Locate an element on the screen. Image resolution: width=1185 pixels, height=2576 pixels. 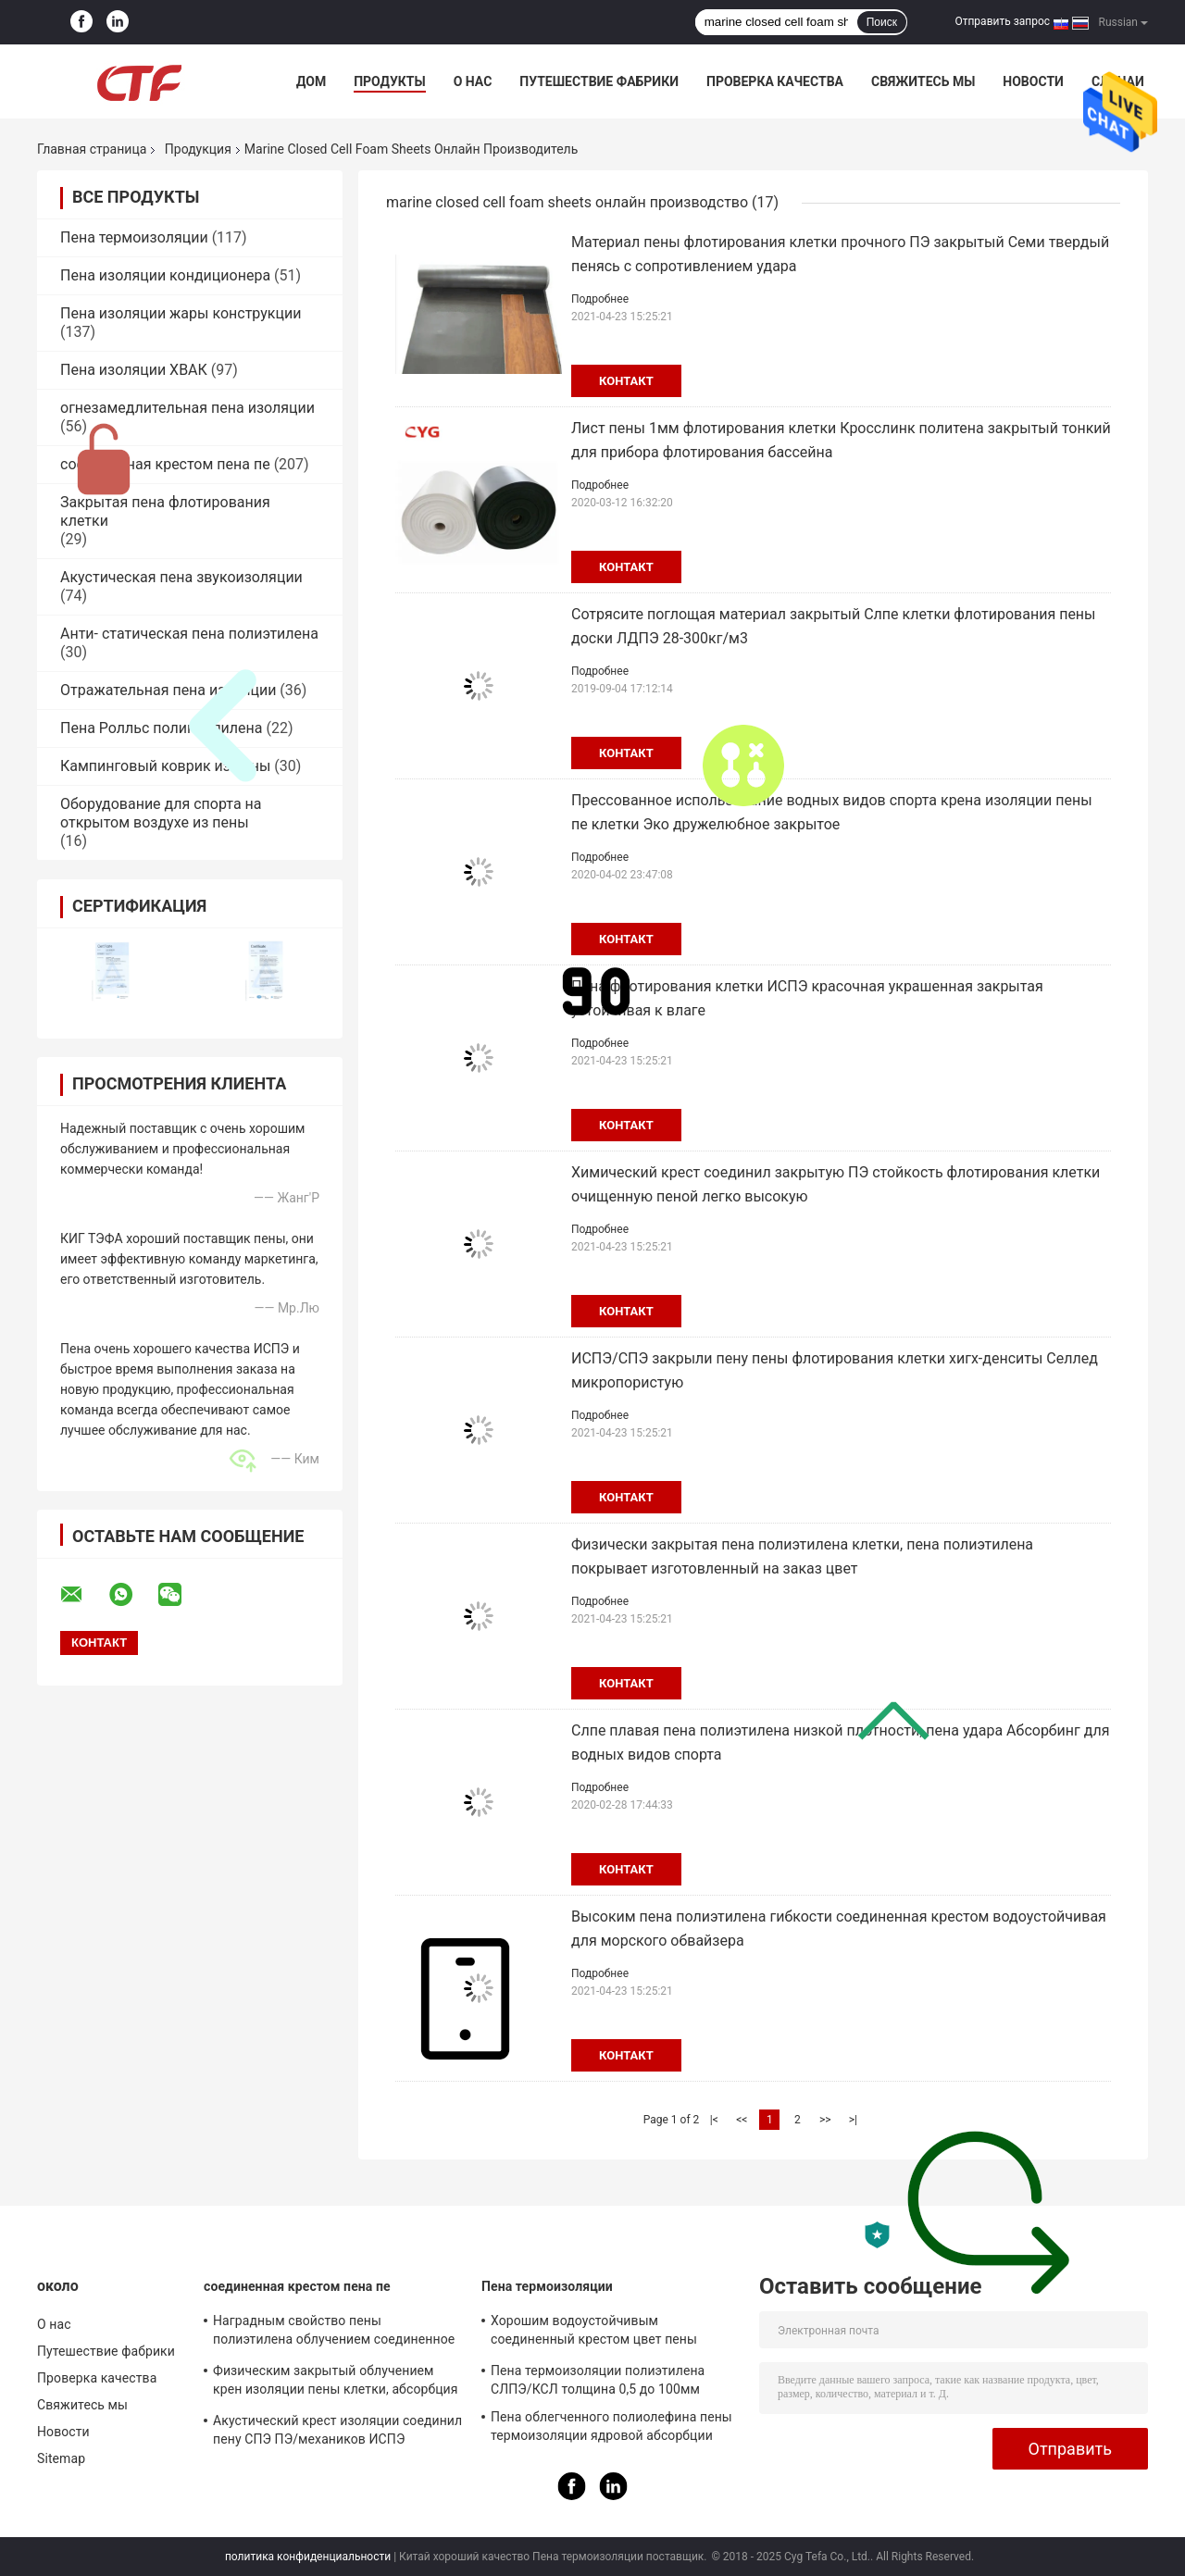
view mobile device settings is located at coordinates (465, 1998).